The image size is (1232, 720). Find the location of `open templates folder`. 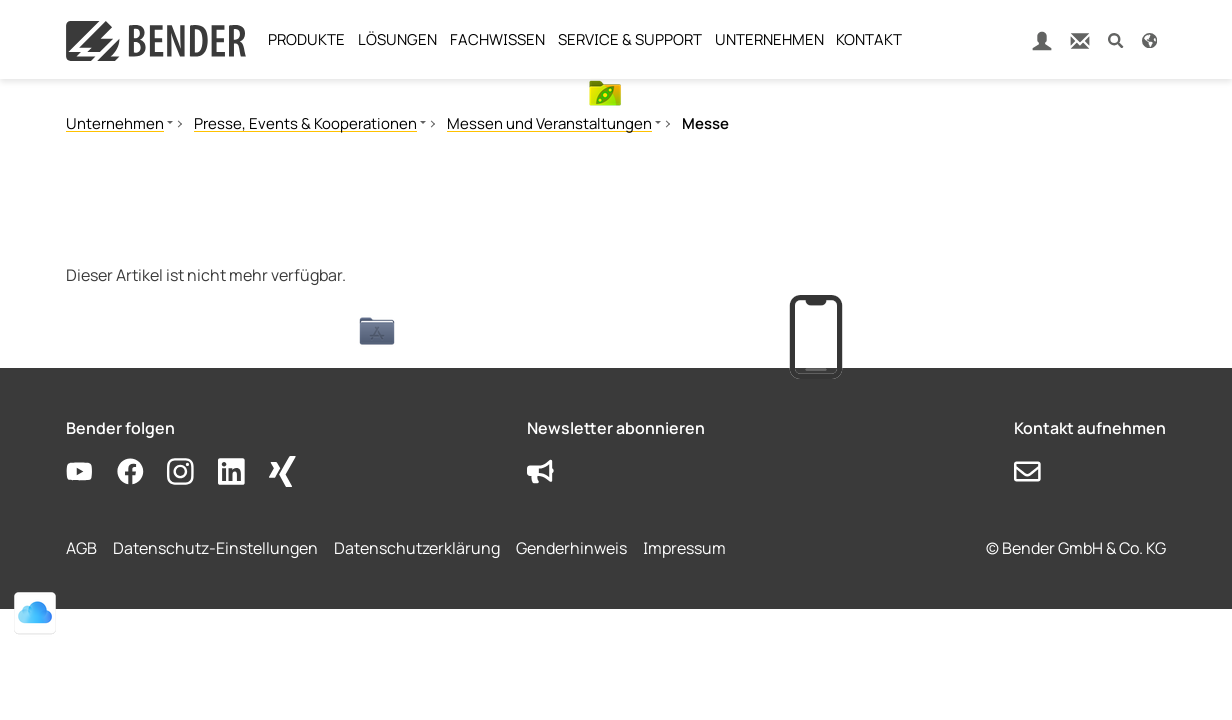

open templates folder is located at coordinates (377, 331).